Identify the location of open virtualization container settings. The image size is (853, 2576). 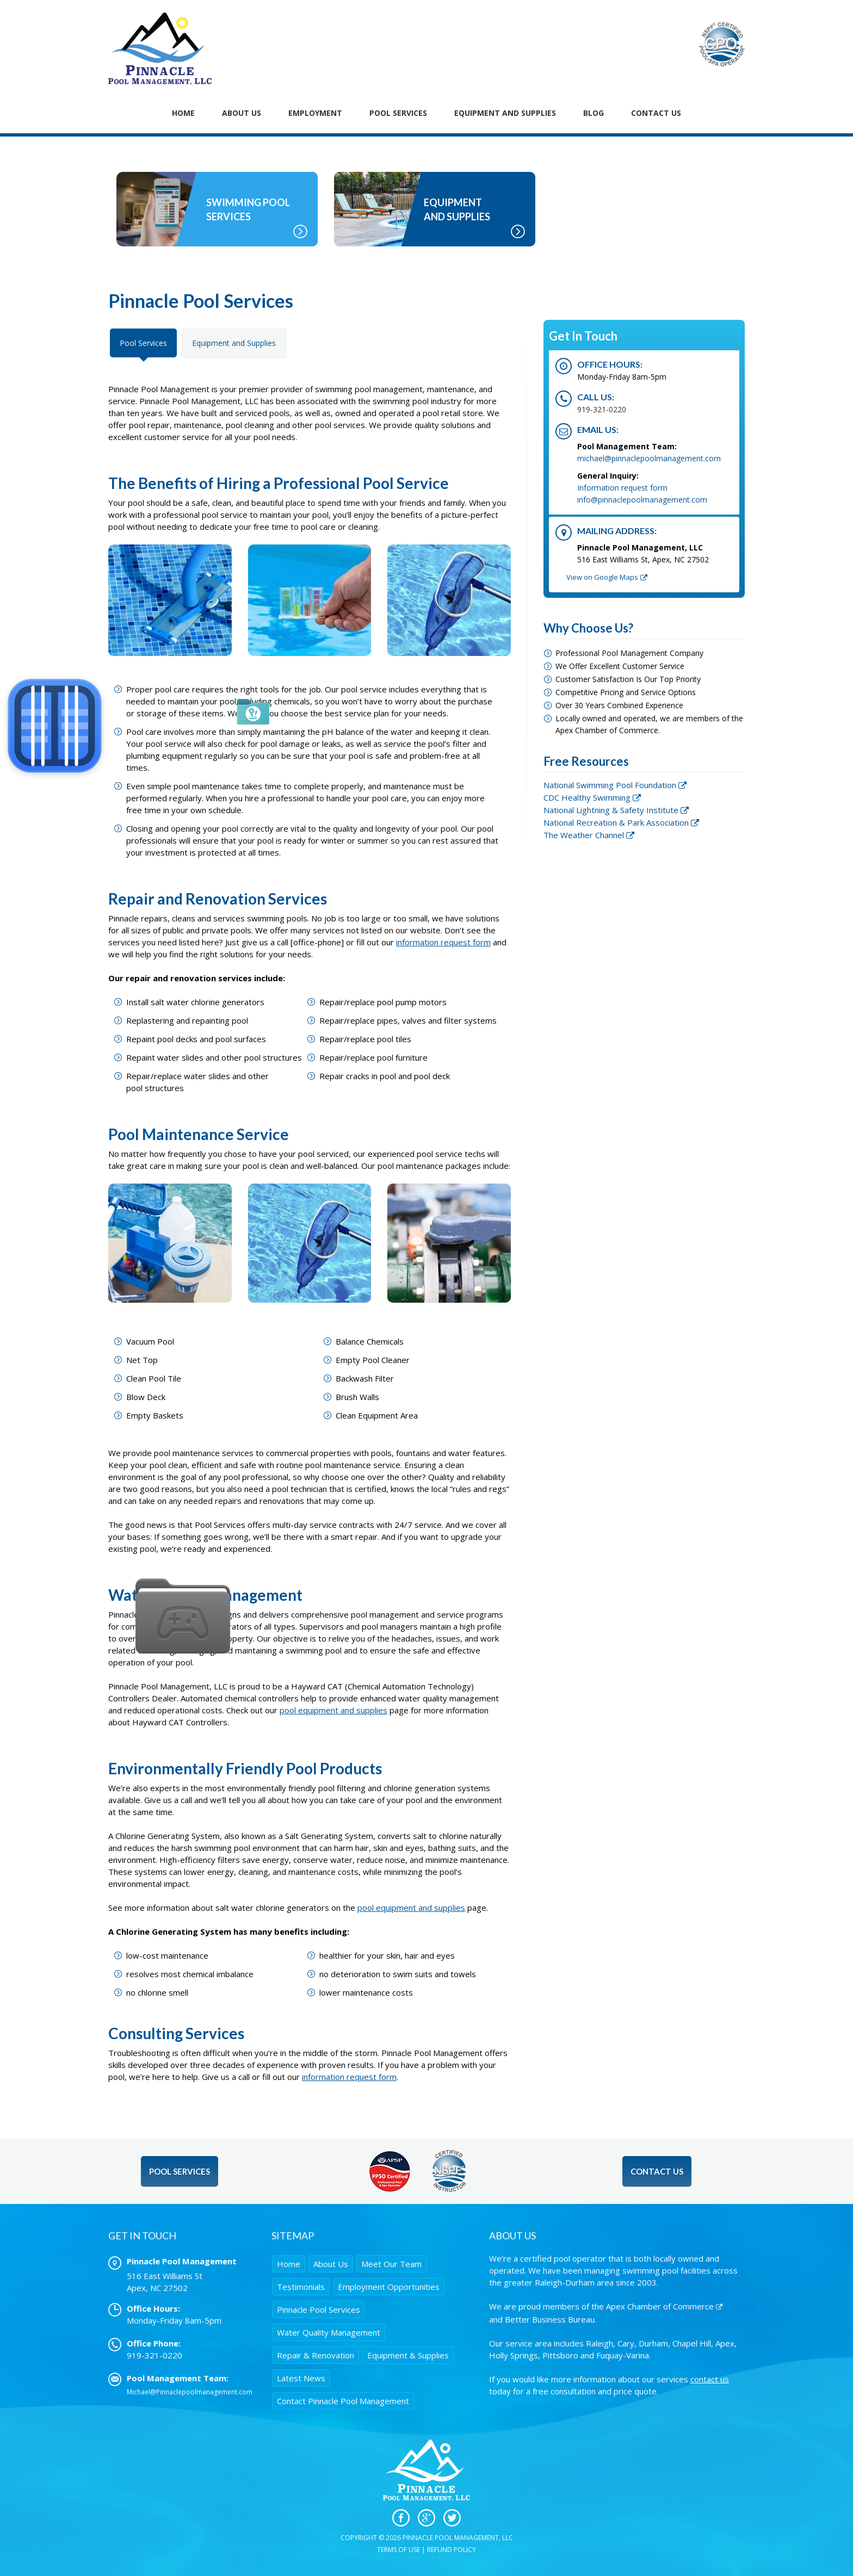
(54, 727).